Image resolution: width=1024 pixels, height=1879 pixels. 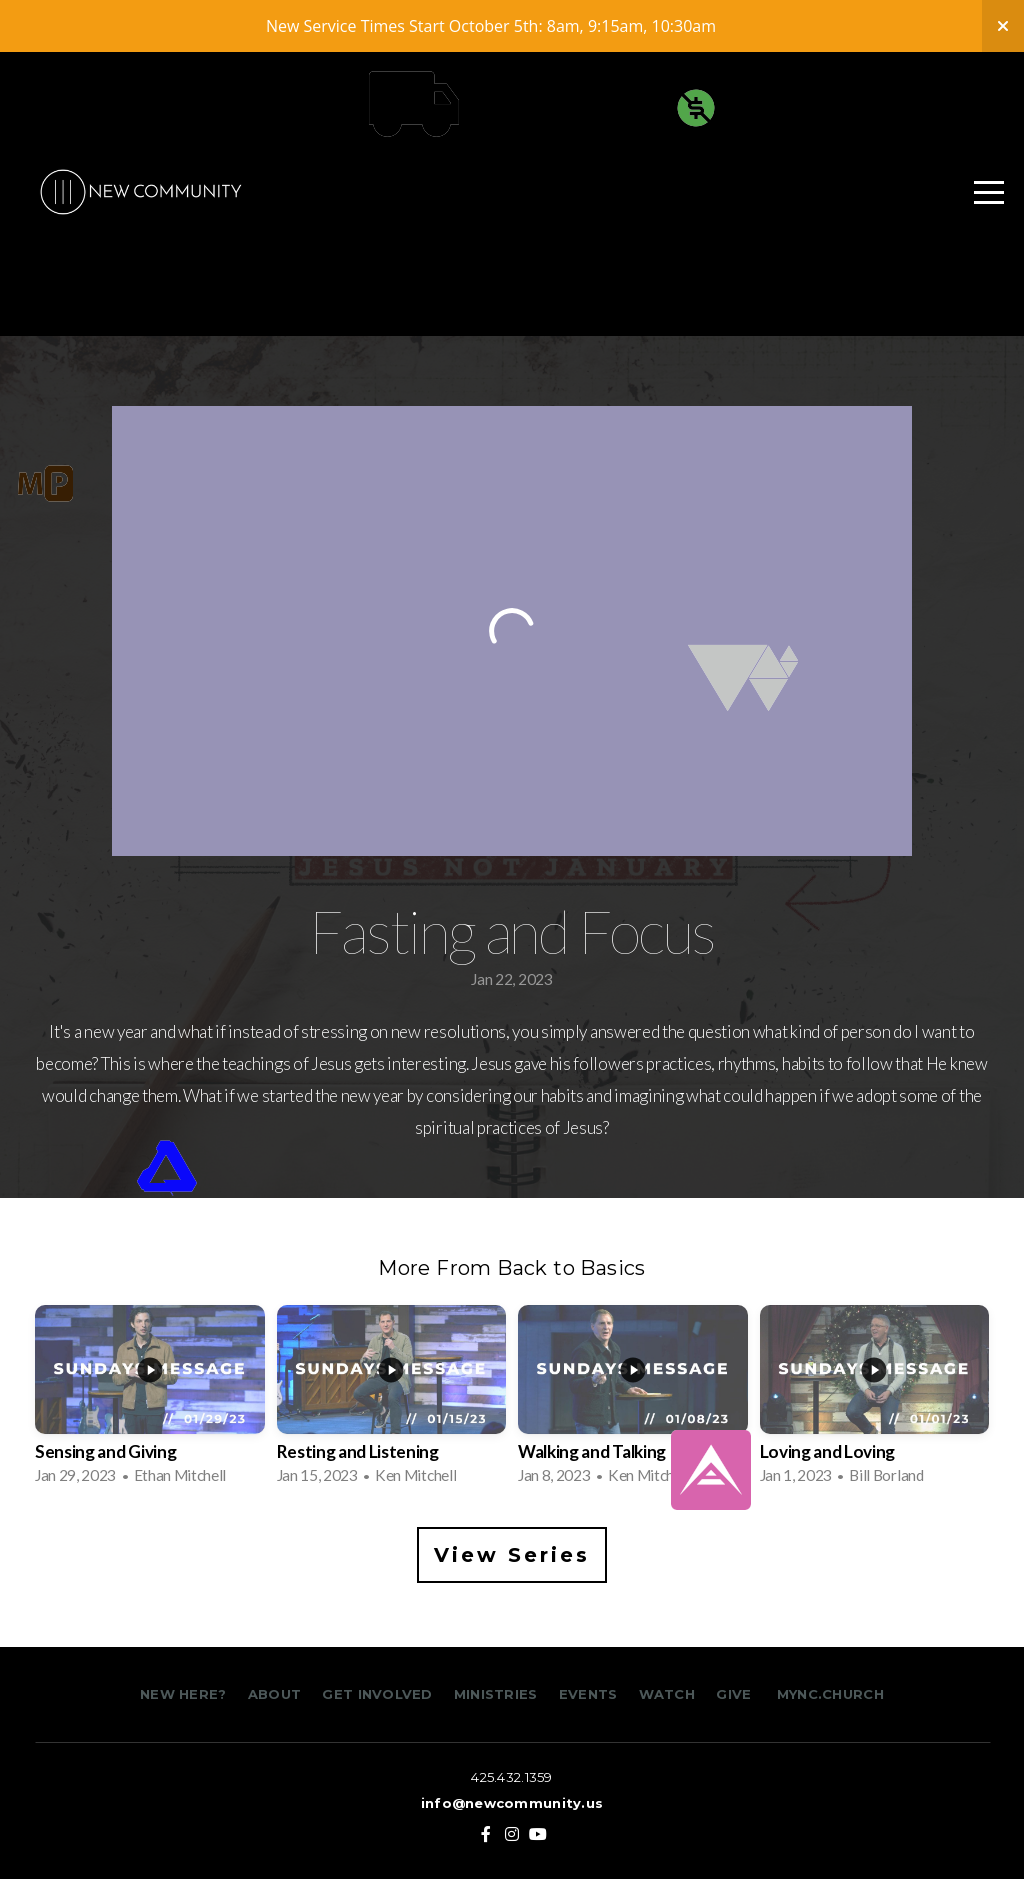 What do you see at coordinates (743, 678) in the screenshot?
I see `WebGPU technology or API branding` at bounding box center [743, 678].